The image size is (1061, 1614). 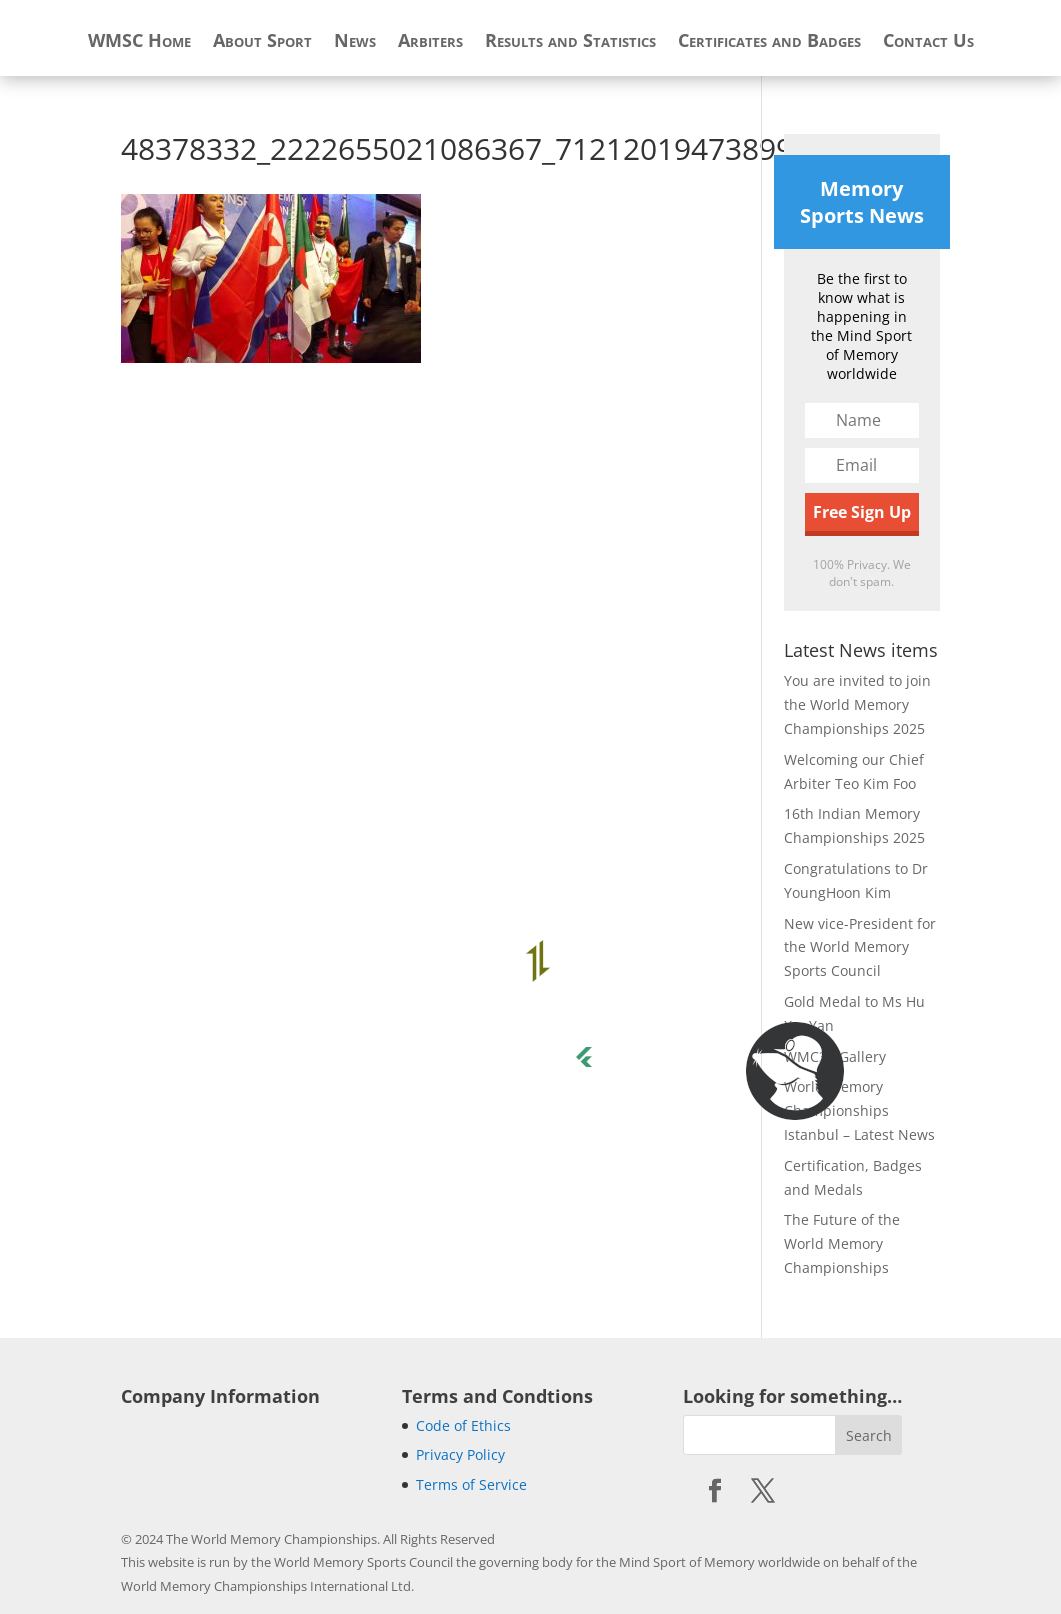 I want to click on open Mullvad VPN app, so click(x=795, y=1071).